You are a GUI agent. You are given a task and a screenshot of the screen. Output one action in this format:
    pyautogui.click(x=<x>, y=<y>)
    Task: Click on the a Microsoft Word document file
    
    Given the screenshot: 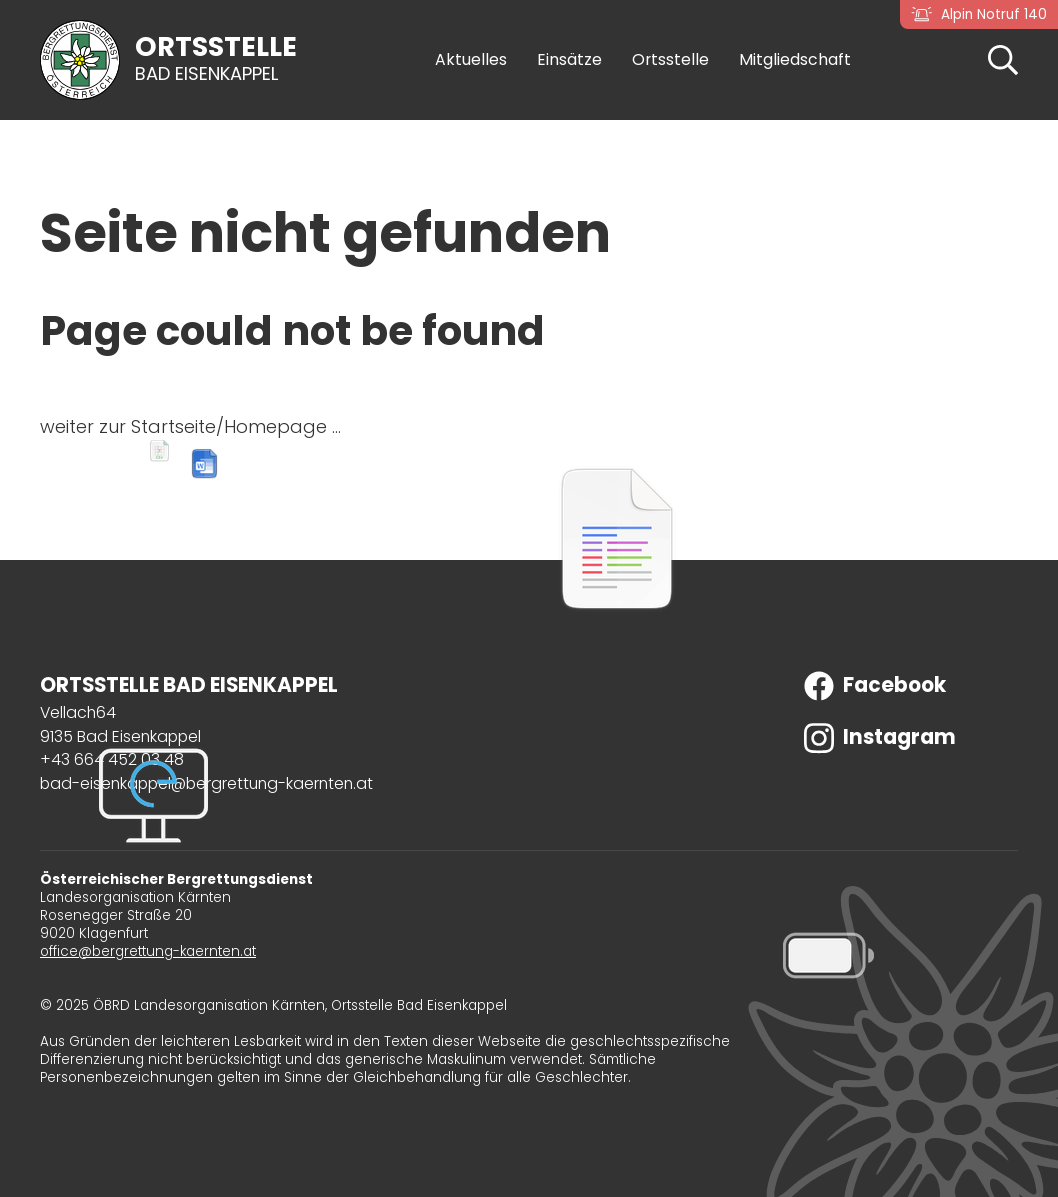 What is the action you would take?
    pyautogui.click(x=204, y=463)
    